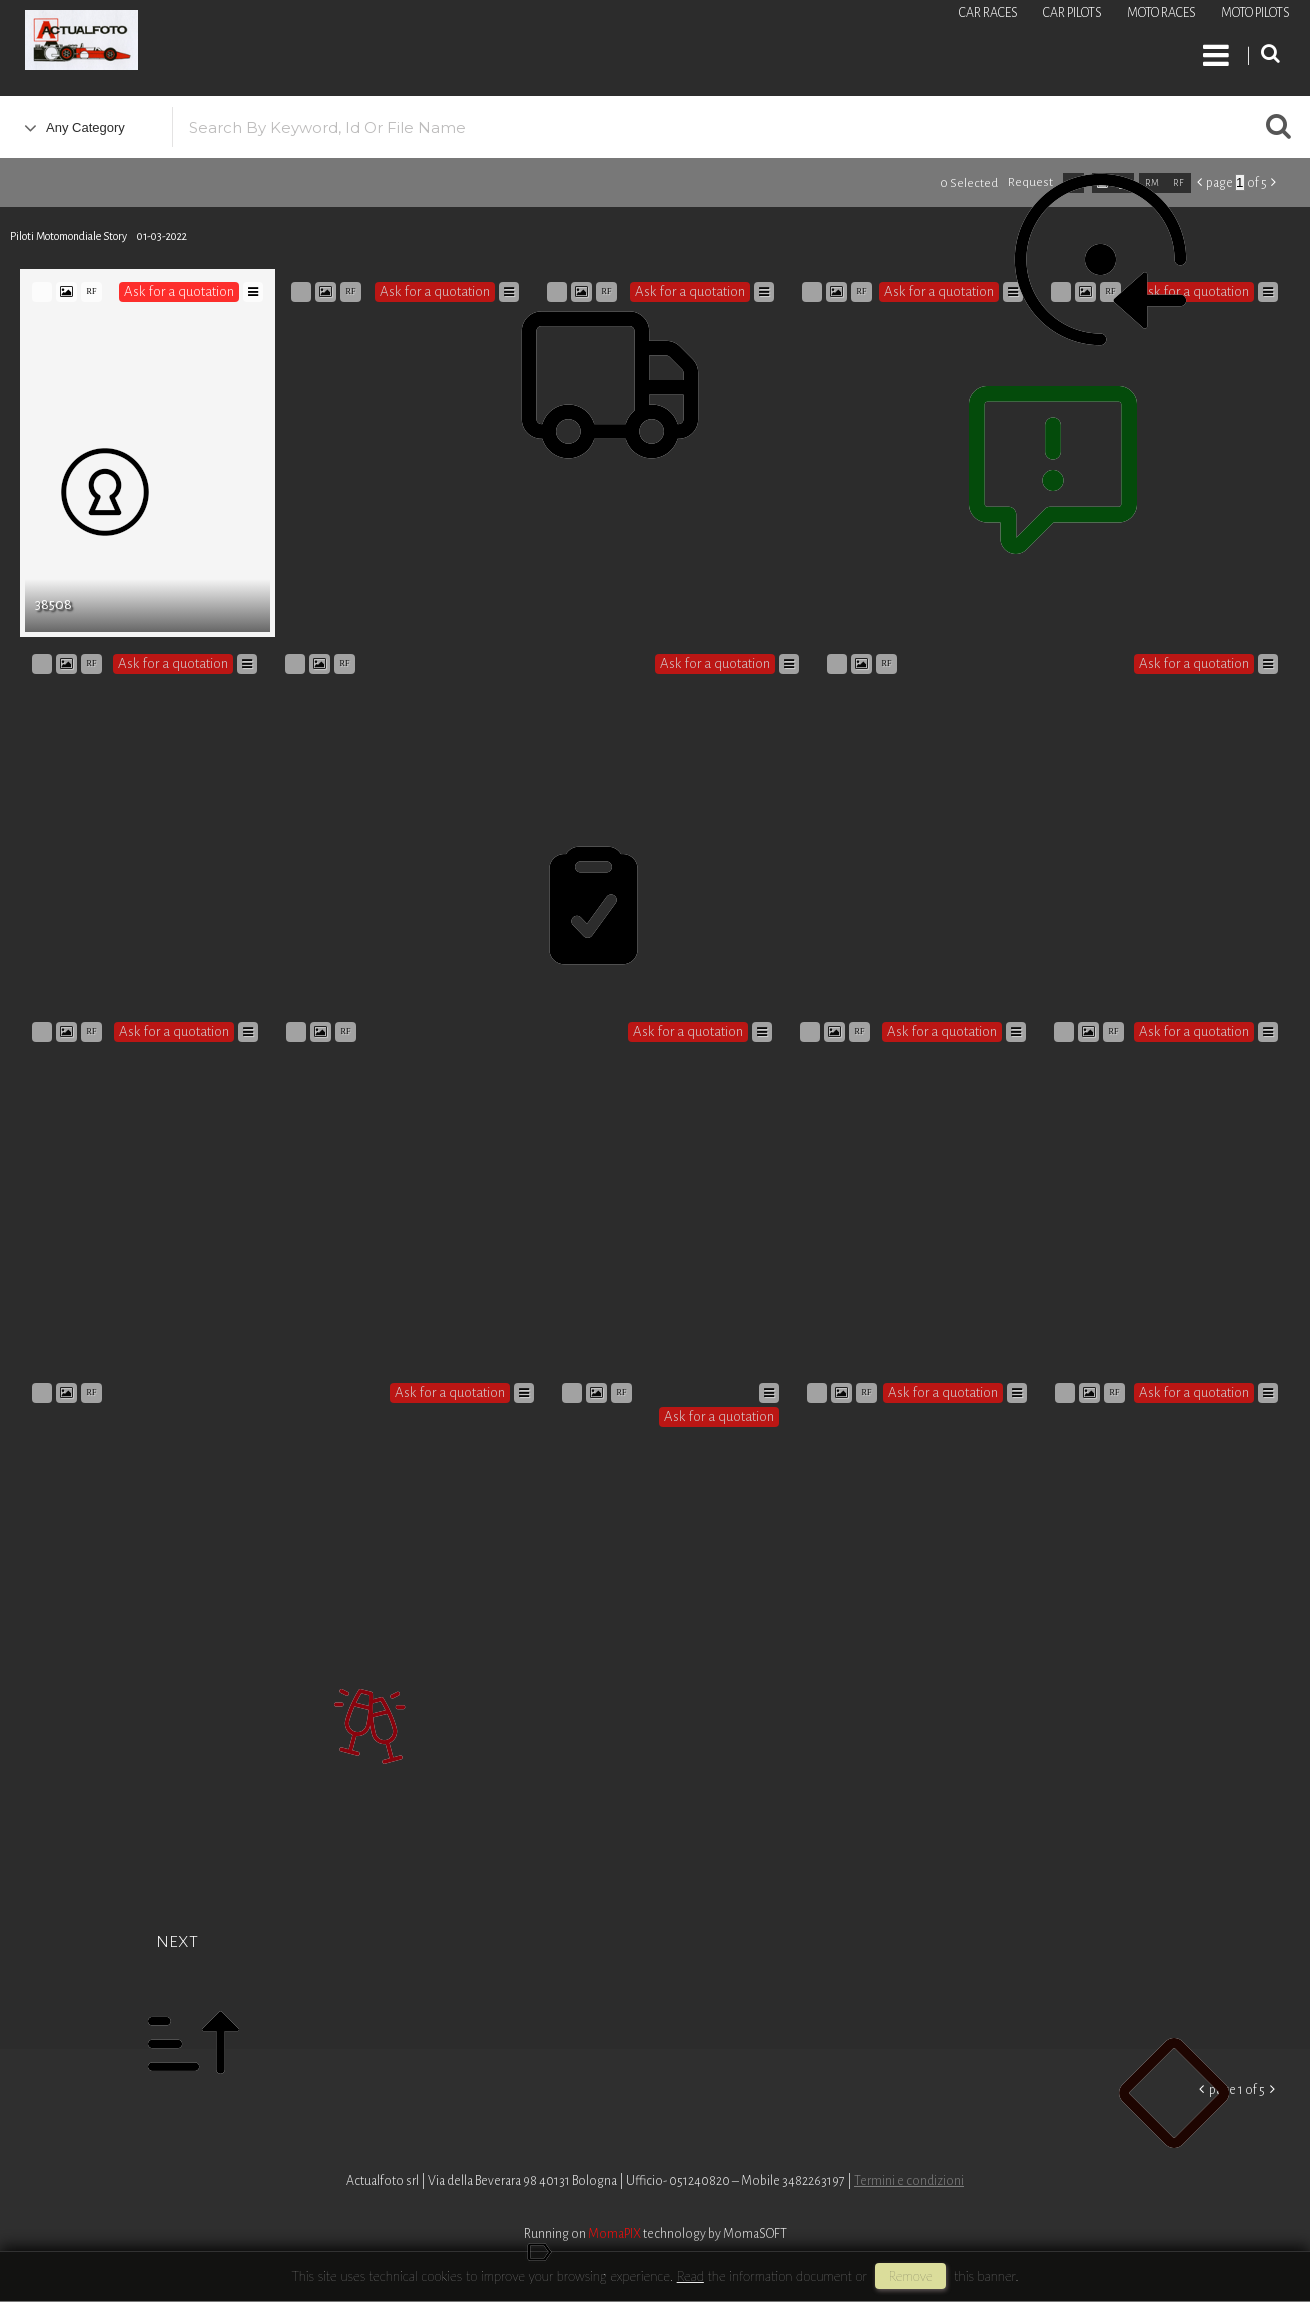  Describe the element at coordinates (193, 2042) in the screenshot. I see `sort items in ascending order` at that location.